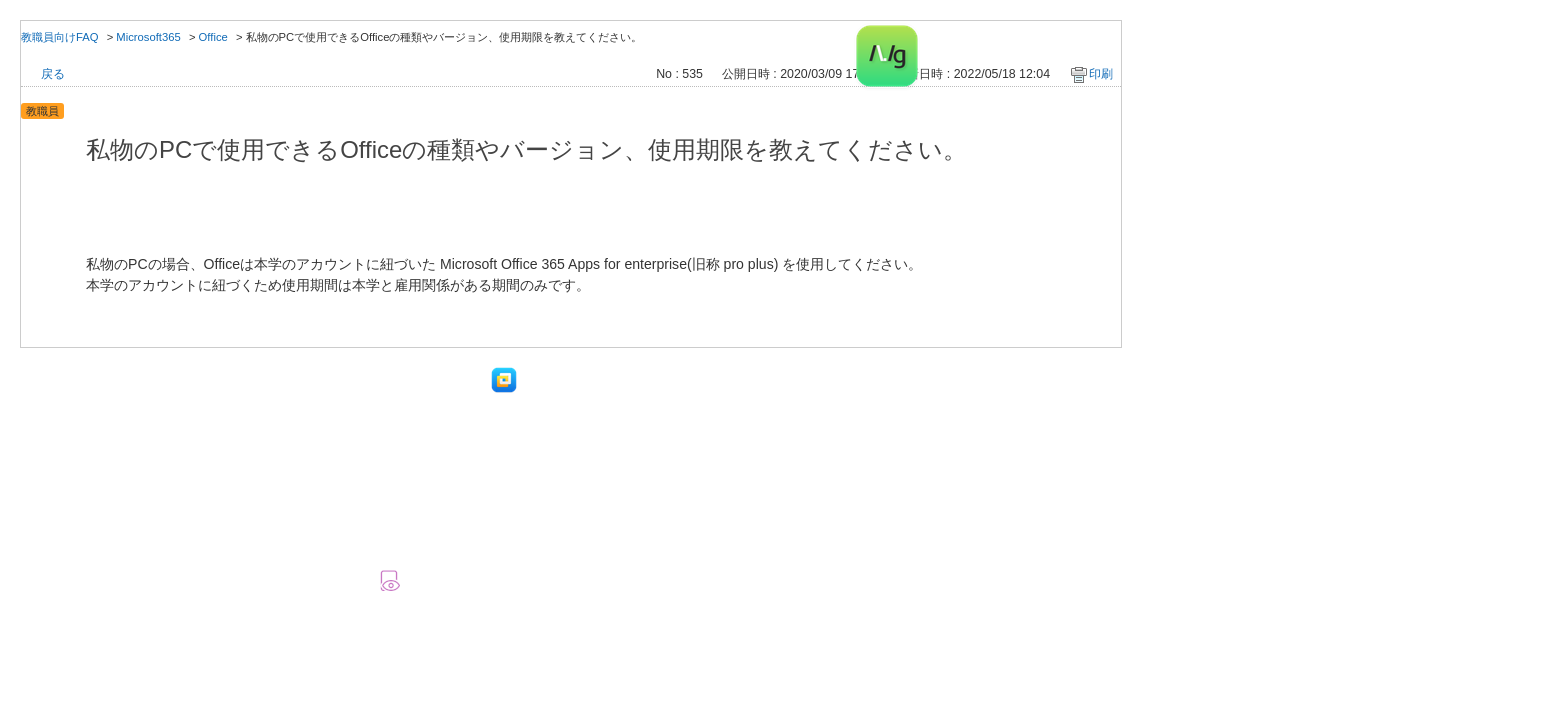 Image resolution: width=1568 pixels, height=720 pixels. I want to click on open document viewer, so click(389, 580).